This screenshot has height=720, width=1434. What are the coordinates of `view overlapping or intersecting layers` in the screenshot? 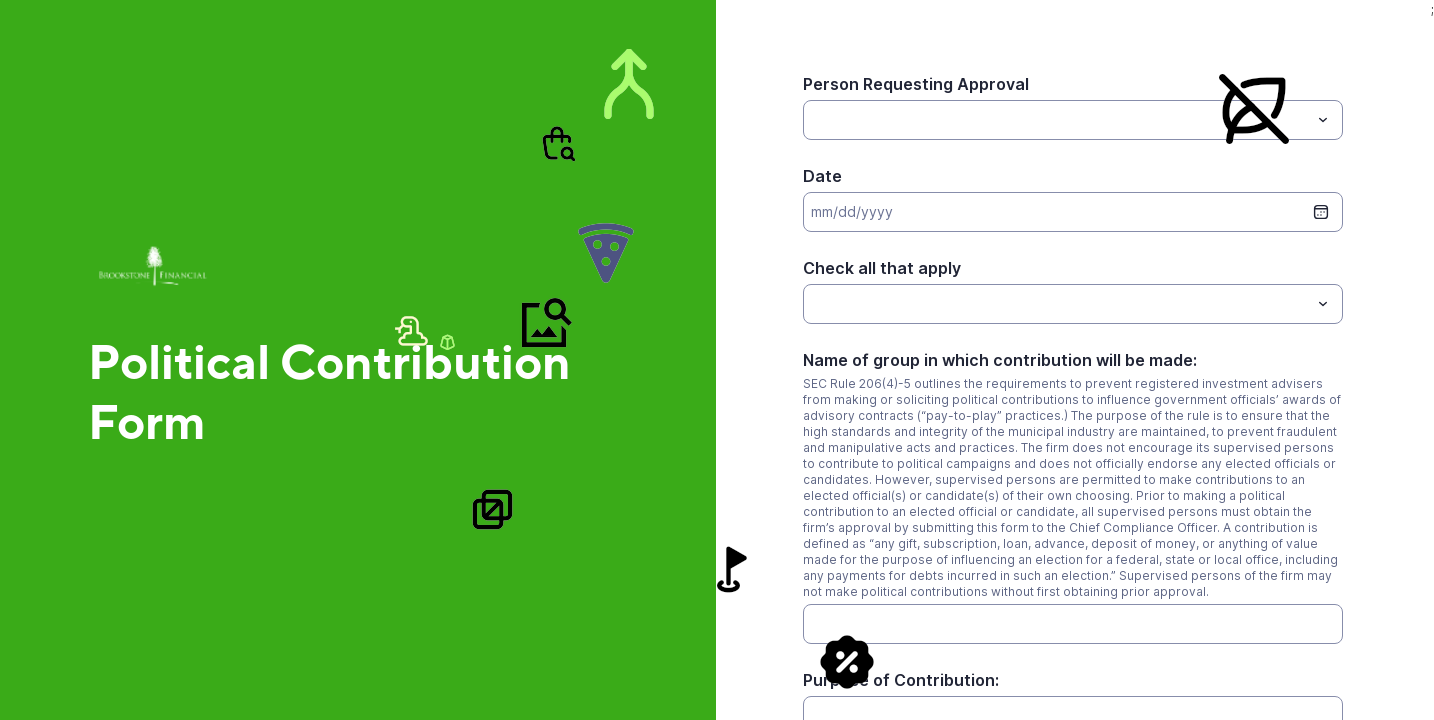 It's located at (492, 509).